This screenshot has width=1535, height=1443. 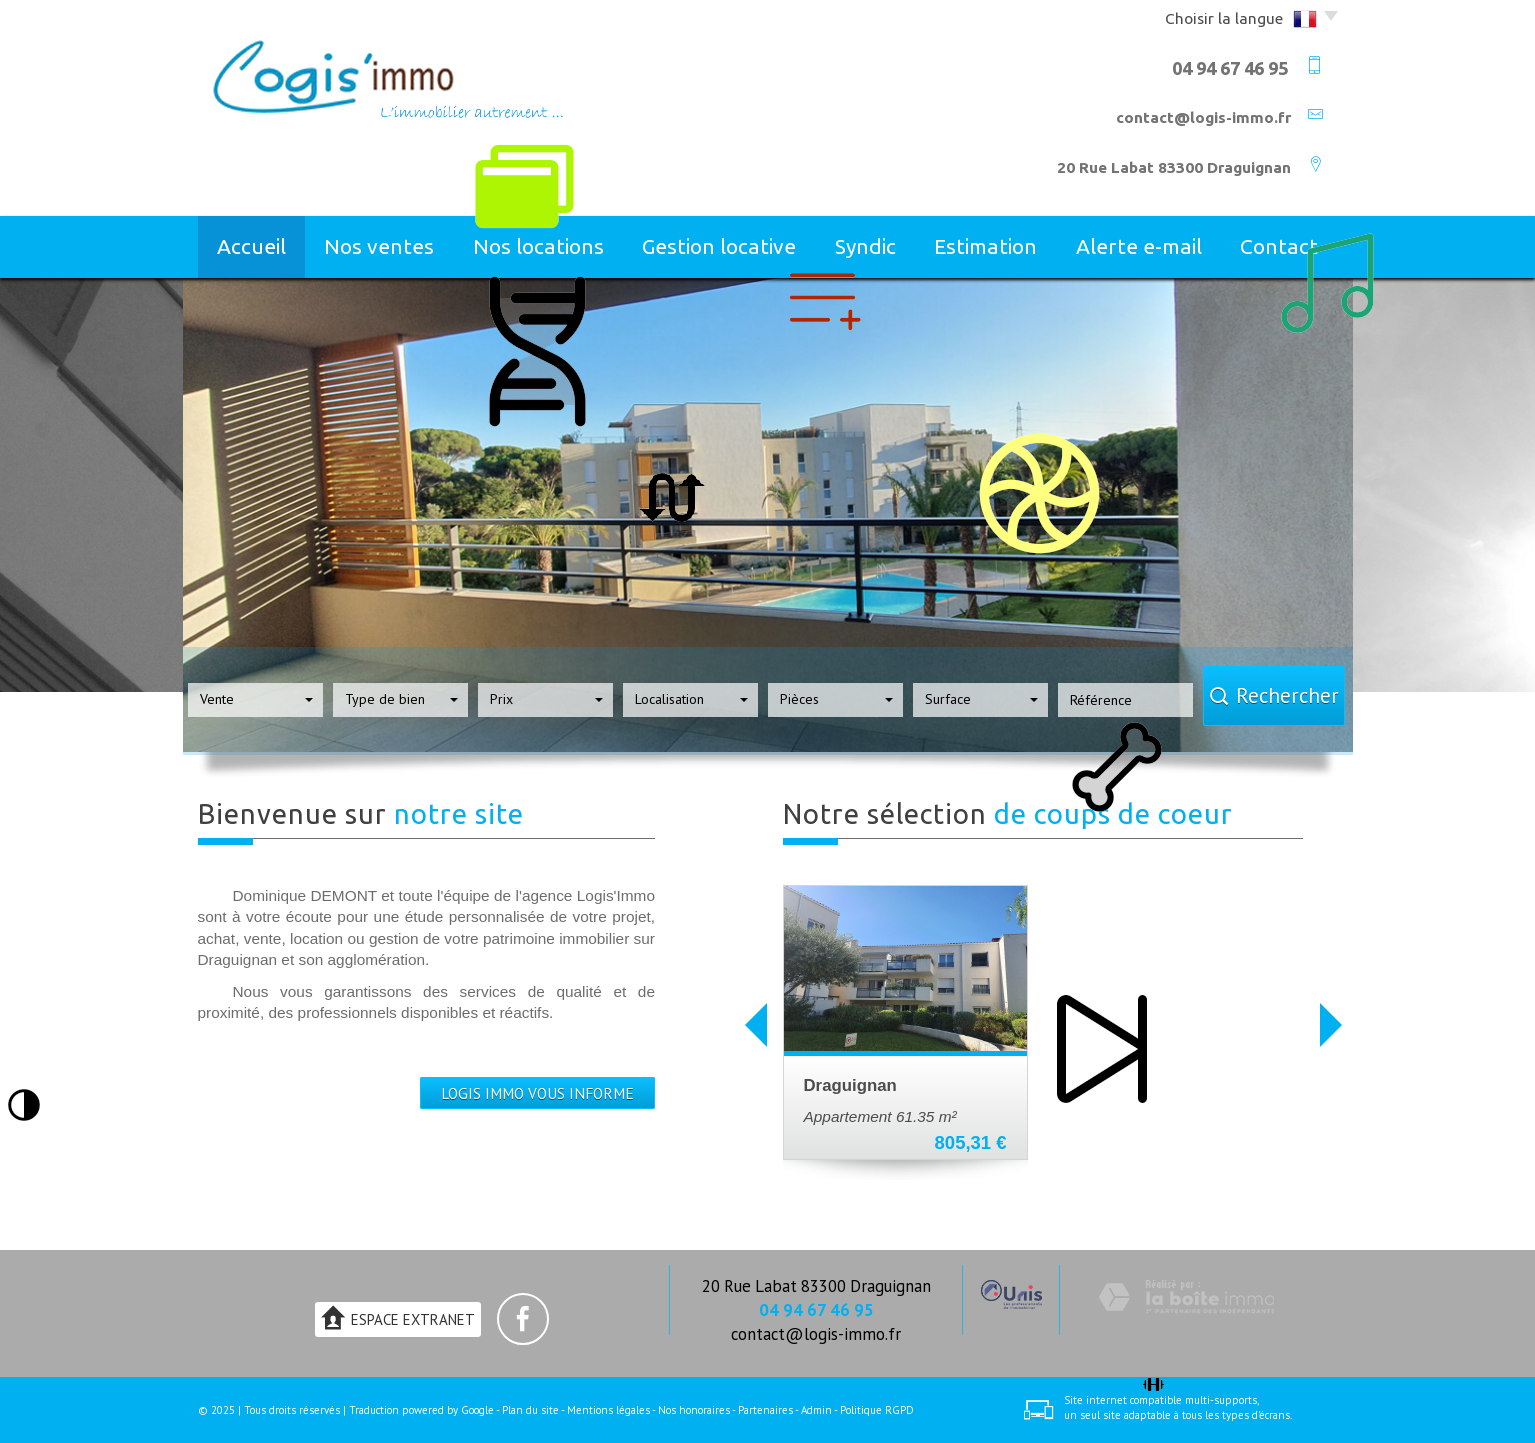 What do you see at coordinates (24, 1105) in the screenshot?
I see `adjust display contrast settings` at bounding box center [24, 1105].